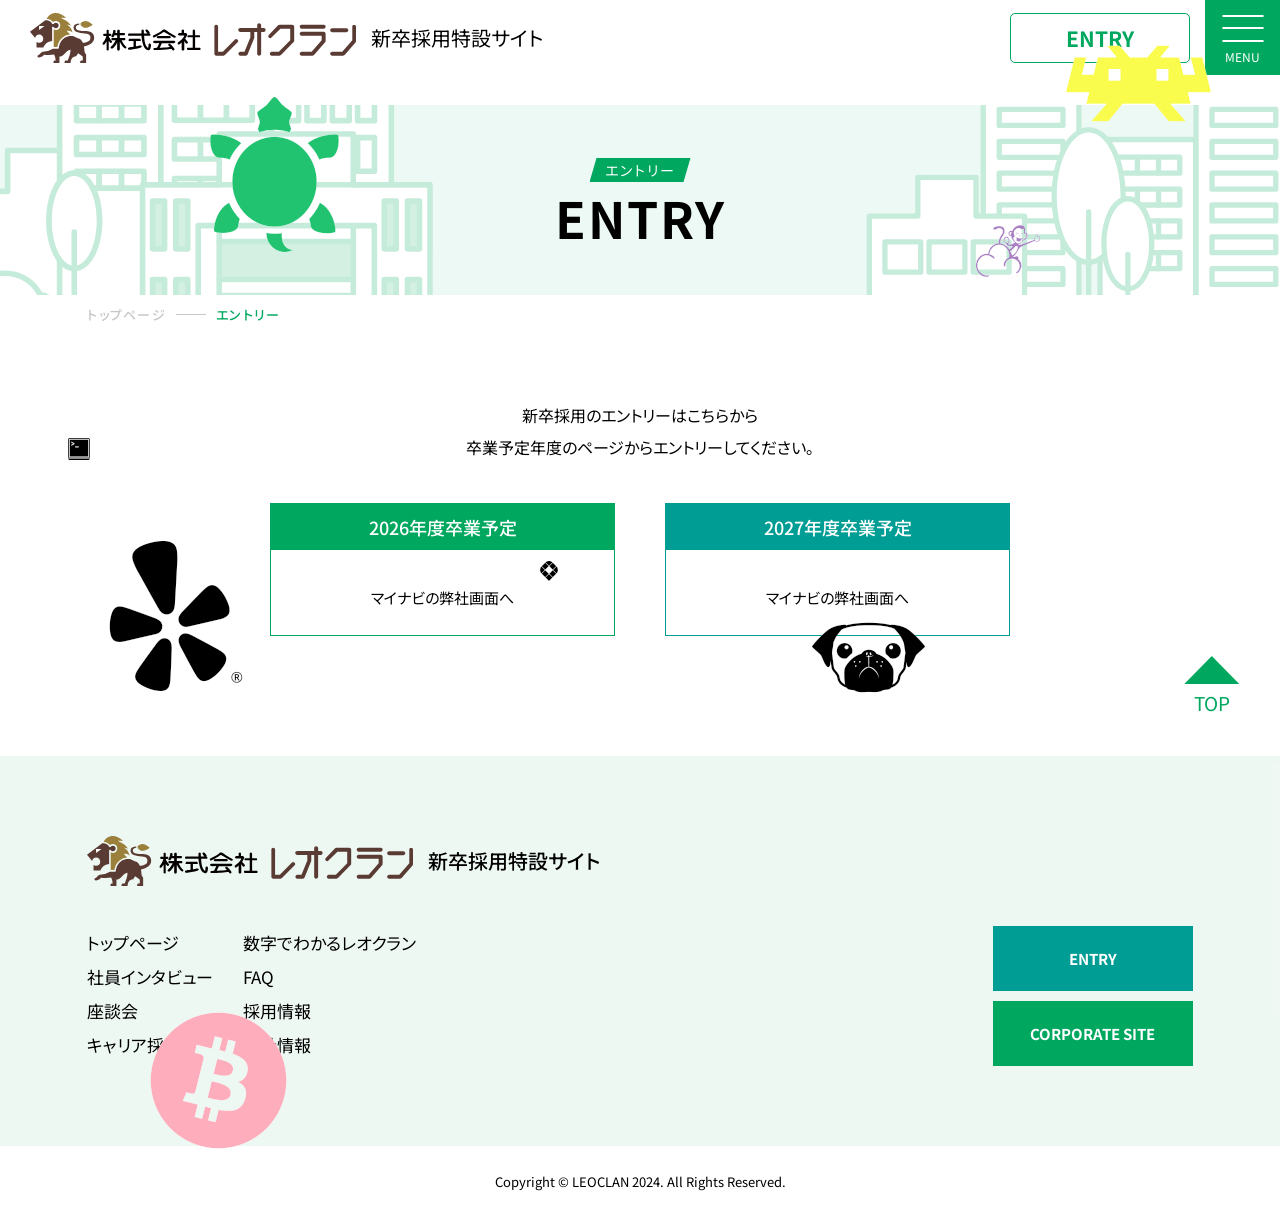  Describe the element at coordinates (218, 1080) in the screenshot. I see `bitcoin cryptocurrency logo` at that location.